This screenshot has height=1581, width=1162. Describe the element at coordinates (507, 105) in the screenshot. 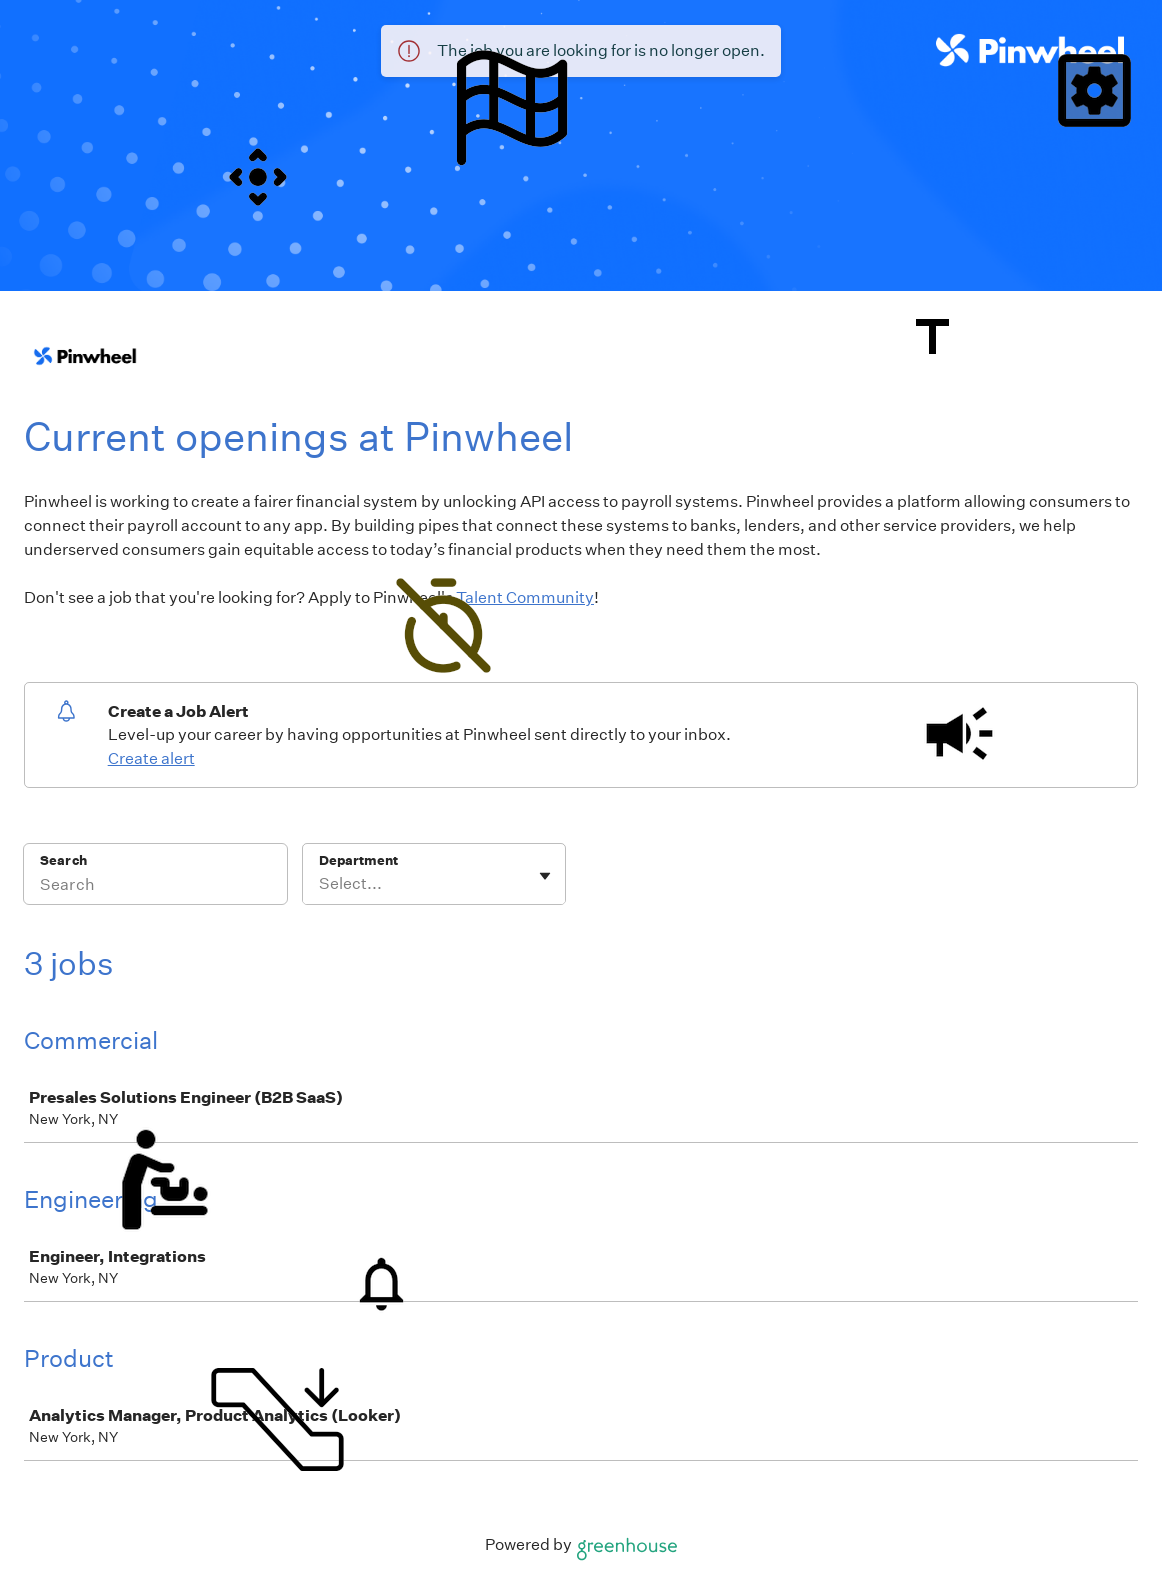

I see `indicates a finish line or goal completion` at that location.